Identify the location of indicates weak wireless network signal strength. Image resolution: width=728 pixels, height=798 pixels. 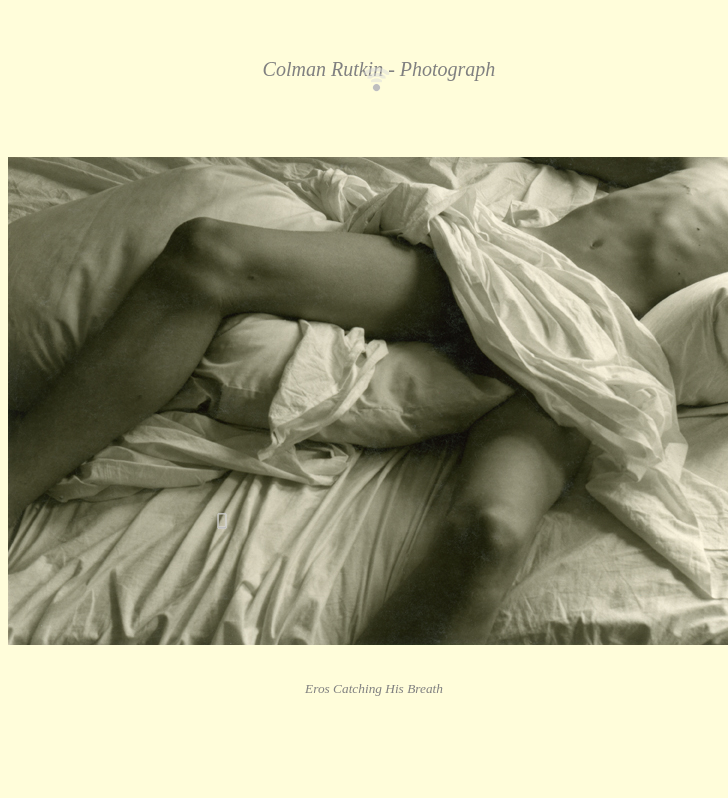
(376, 78).